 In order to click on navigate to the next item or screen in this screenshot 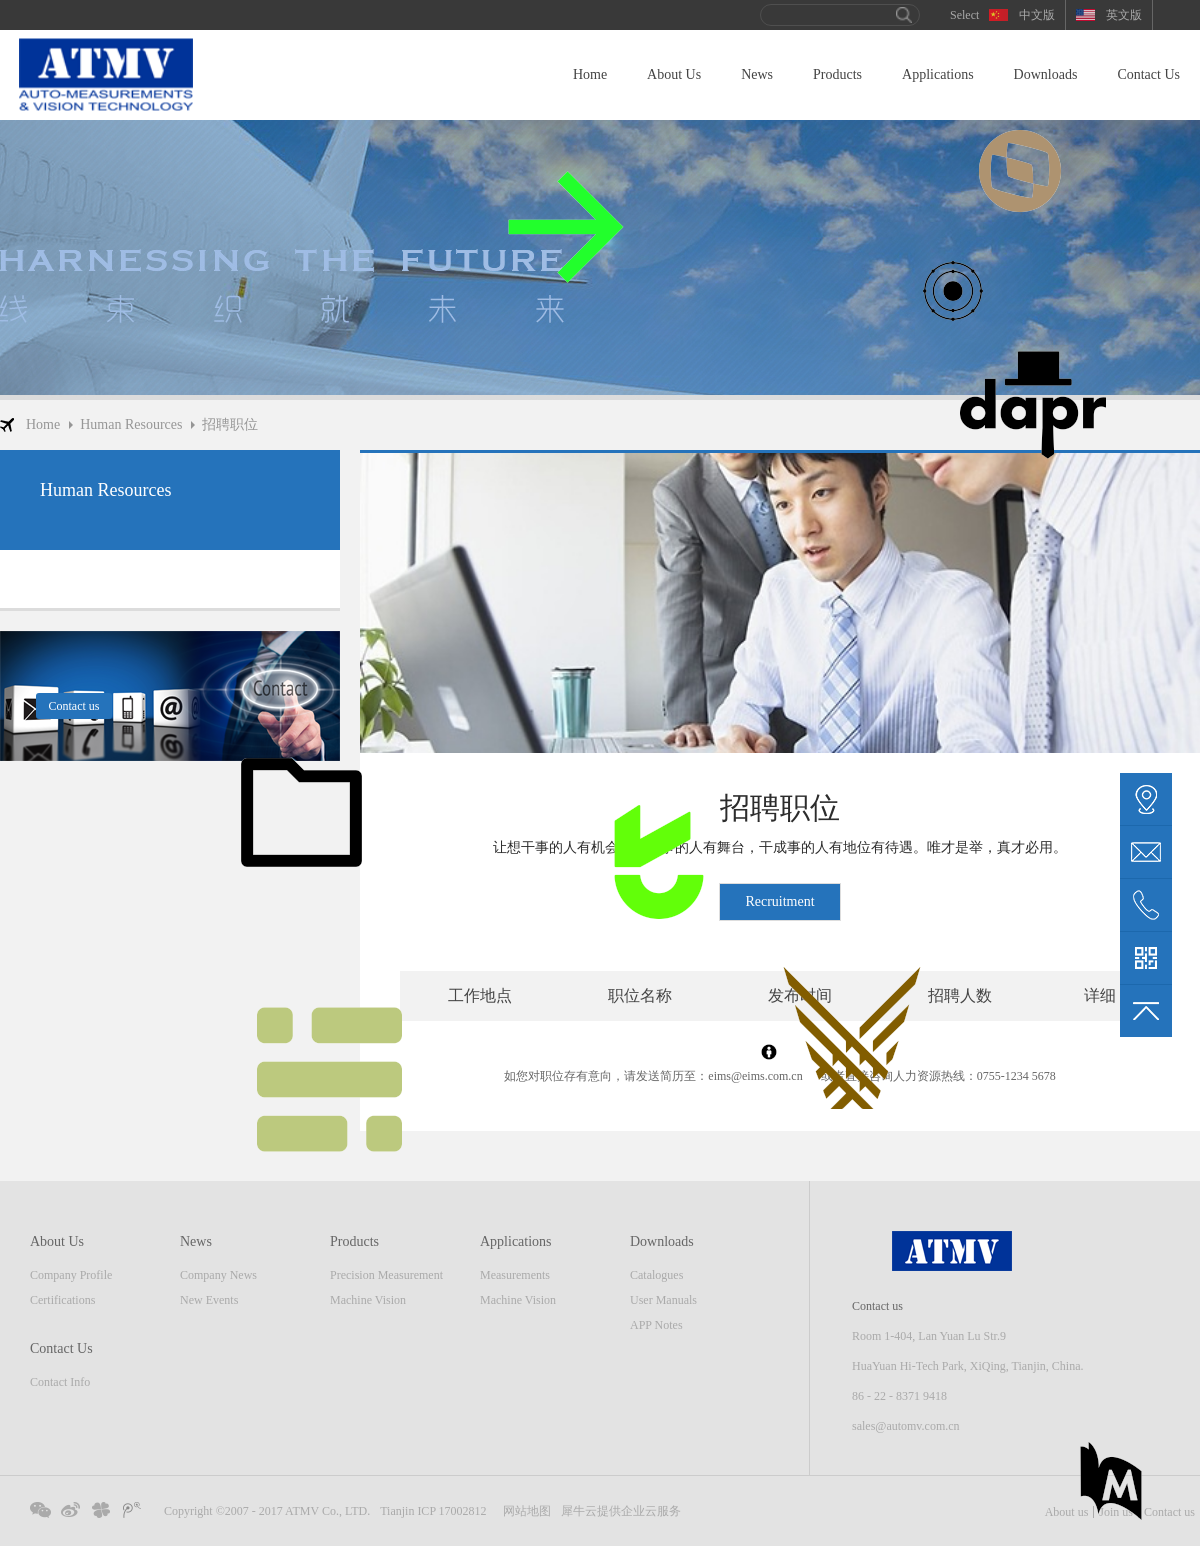, I will do `click(566, 227)`.